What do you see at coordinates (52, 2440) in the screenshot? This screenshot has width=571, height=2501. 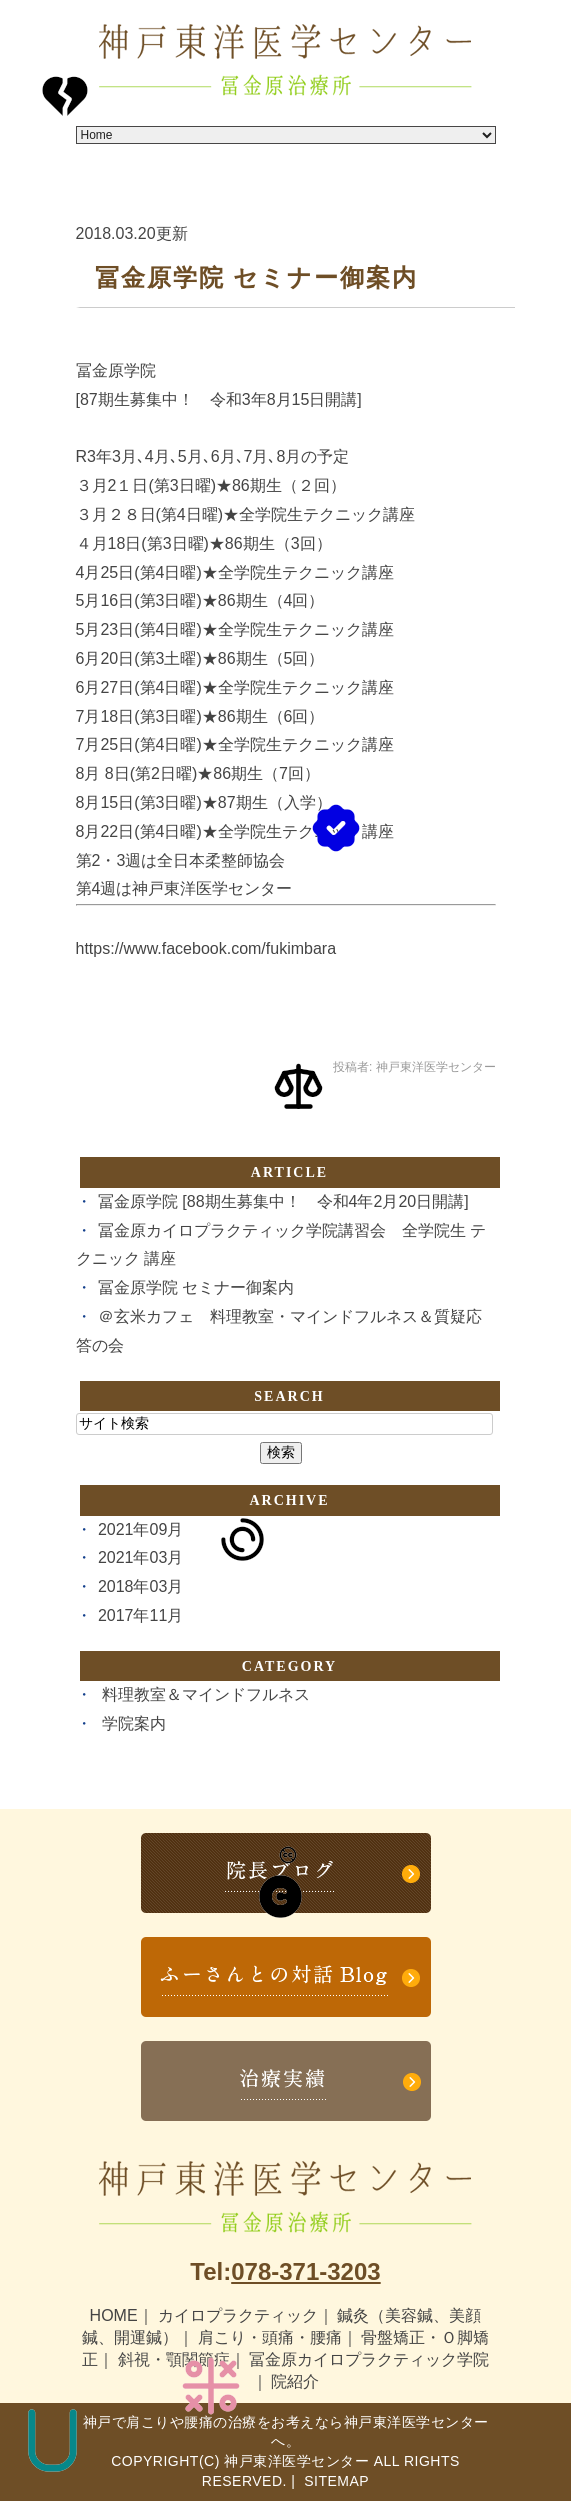 I see `represents the letter U in text or keyboard input` at bounding box center [52, 2440].